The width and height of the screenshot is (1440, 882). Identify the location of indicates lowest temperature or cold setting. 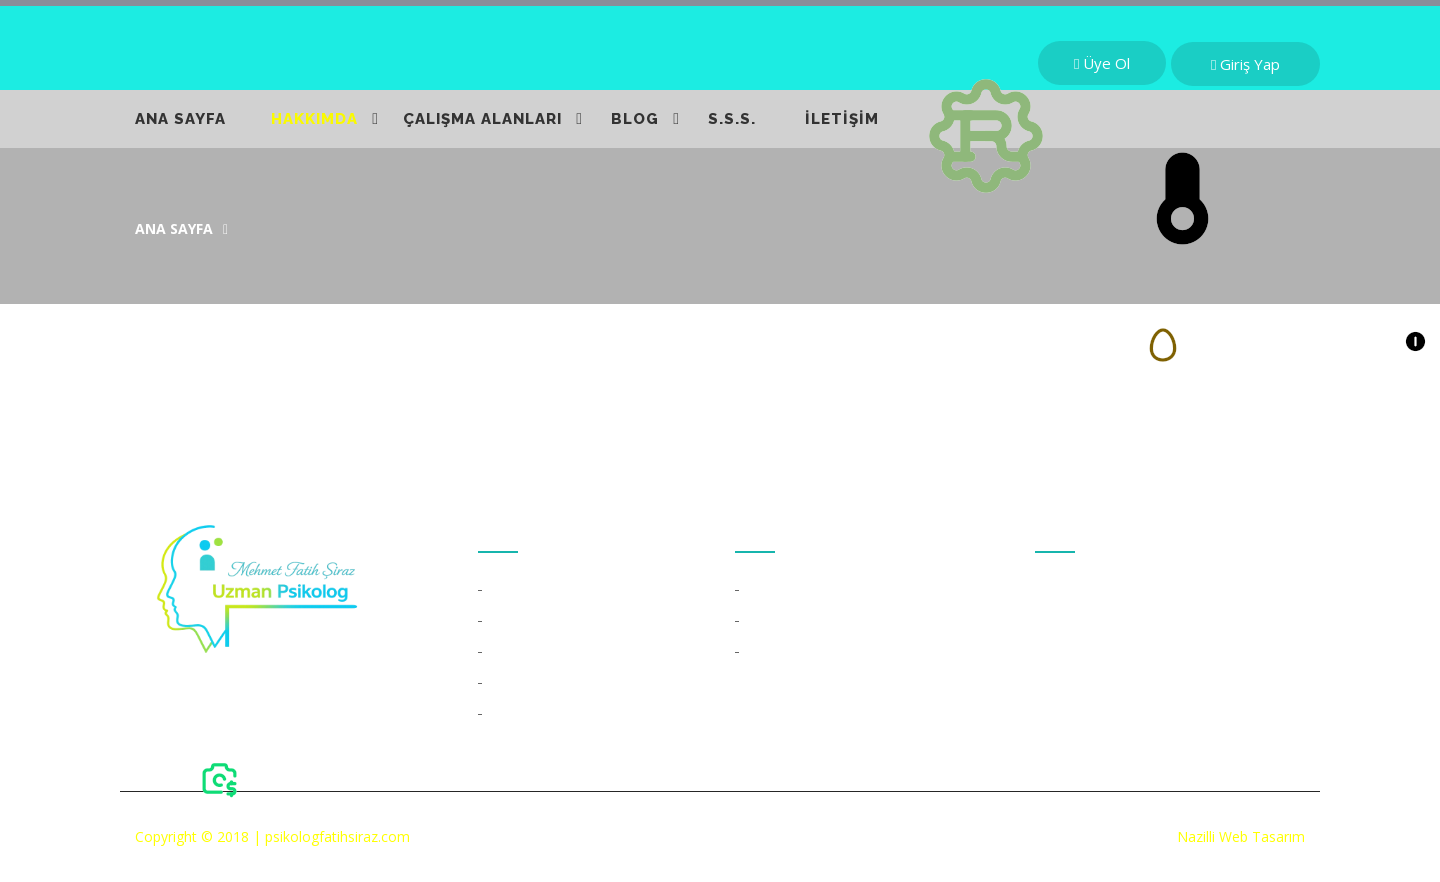
(1182, 198).